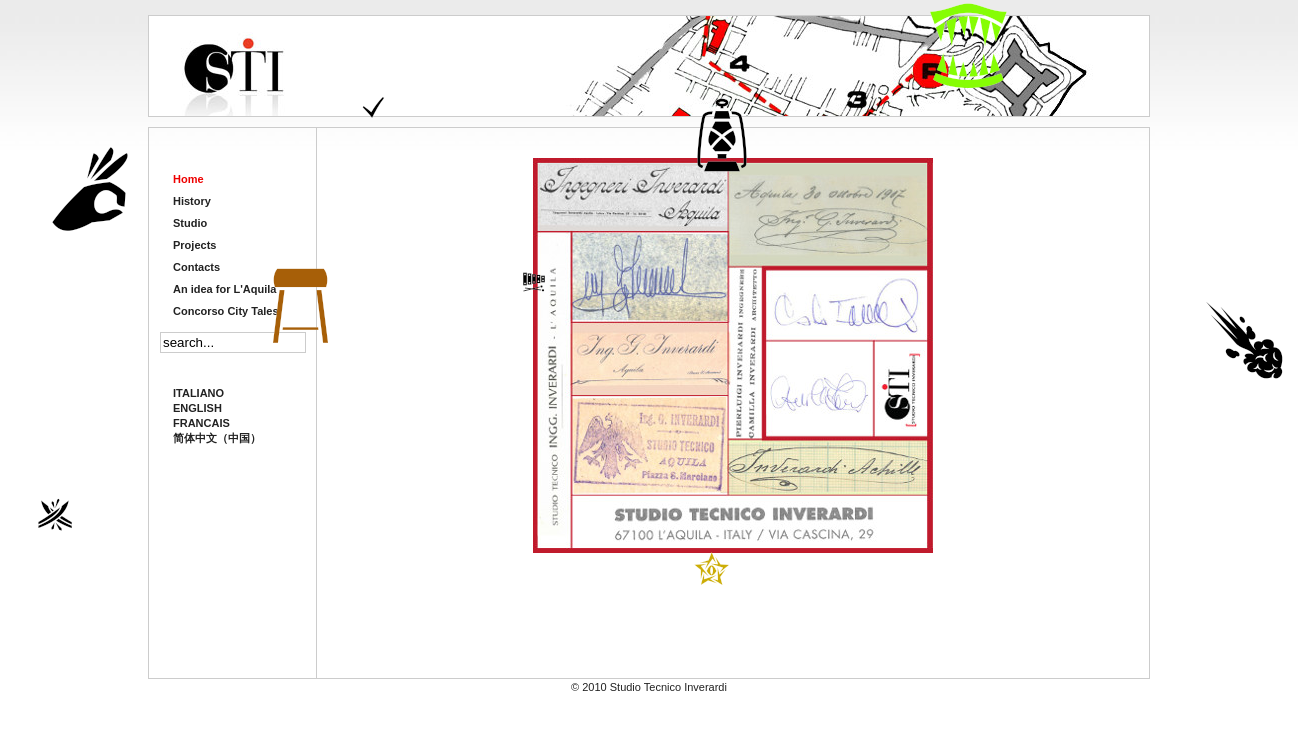 This screenshot has height=735, width=1298. I want to click on access music or sound settings, so click(534, 282).